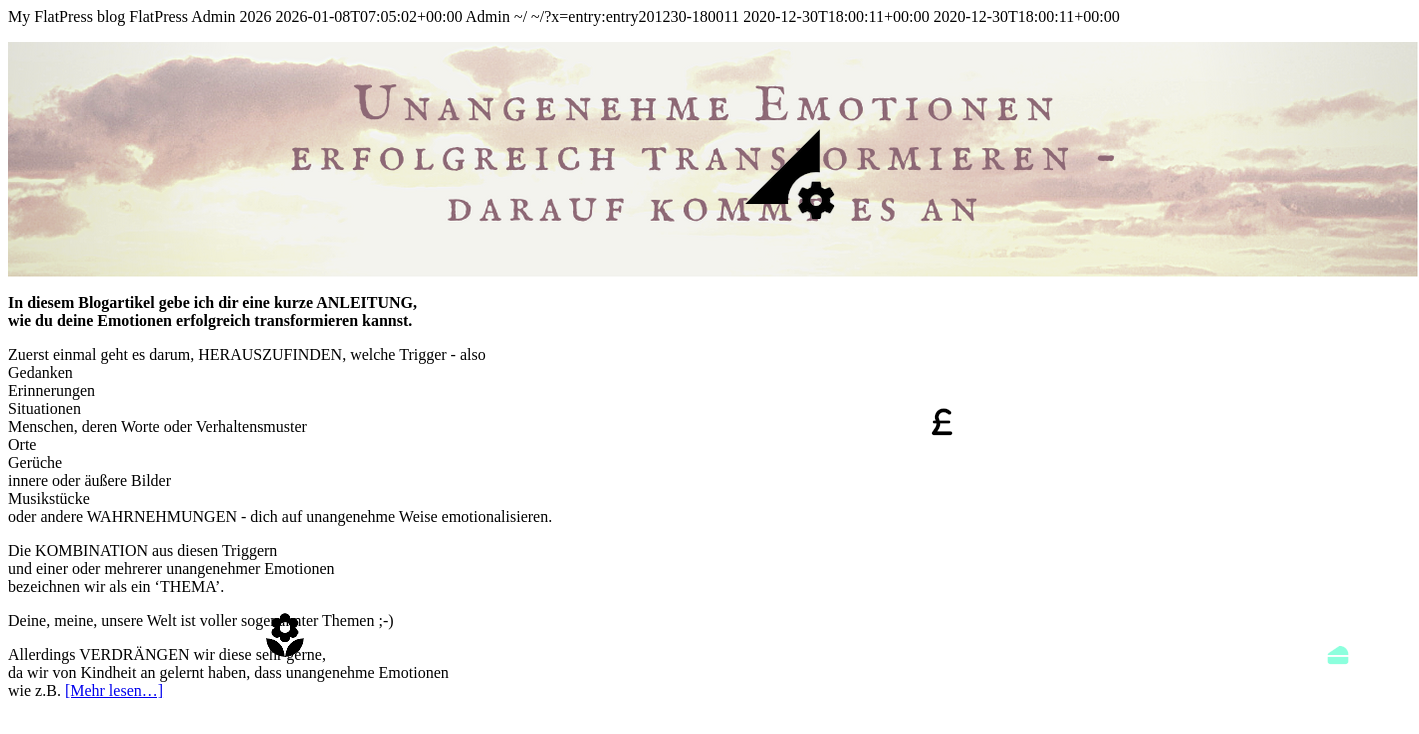  I want to click on access mobile data settings, so click(790, 174).